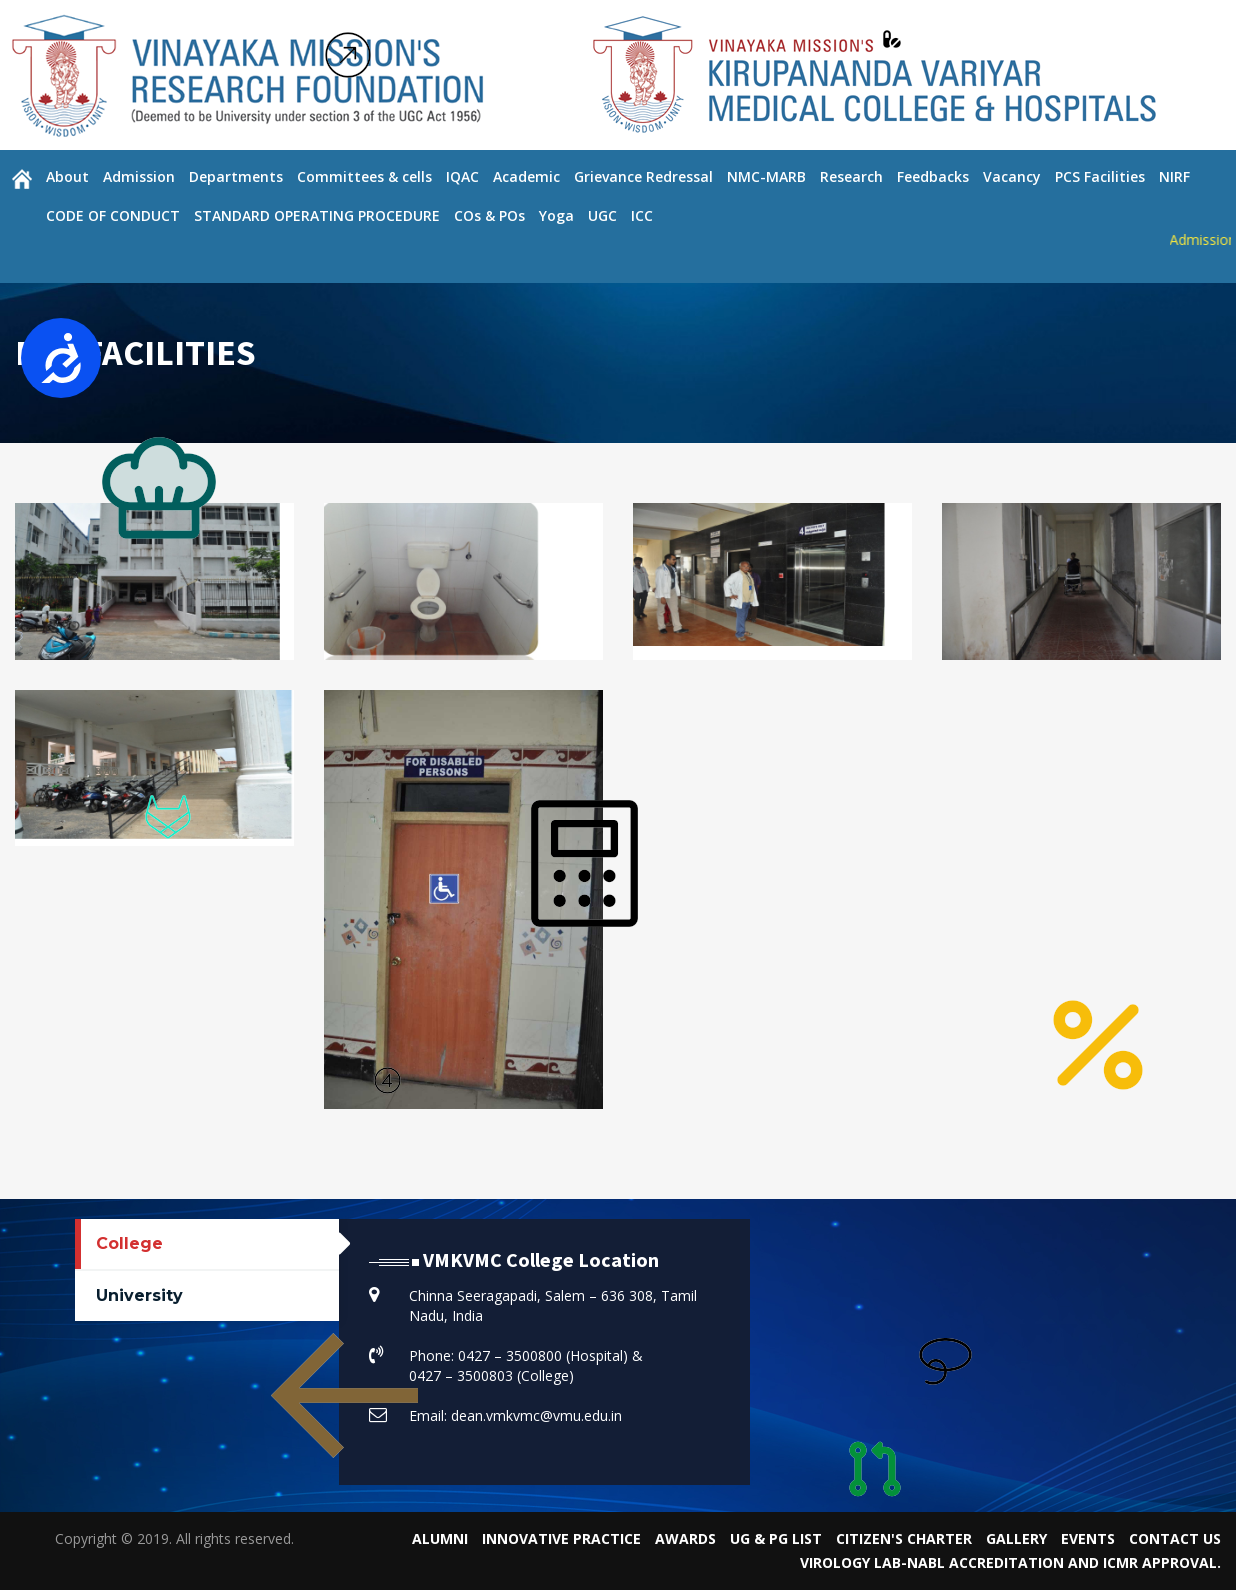  What do you see at coordinates (344, 1395) in the screenshot?
I see `go back to the previous page` at bounding box center [344, 1395].